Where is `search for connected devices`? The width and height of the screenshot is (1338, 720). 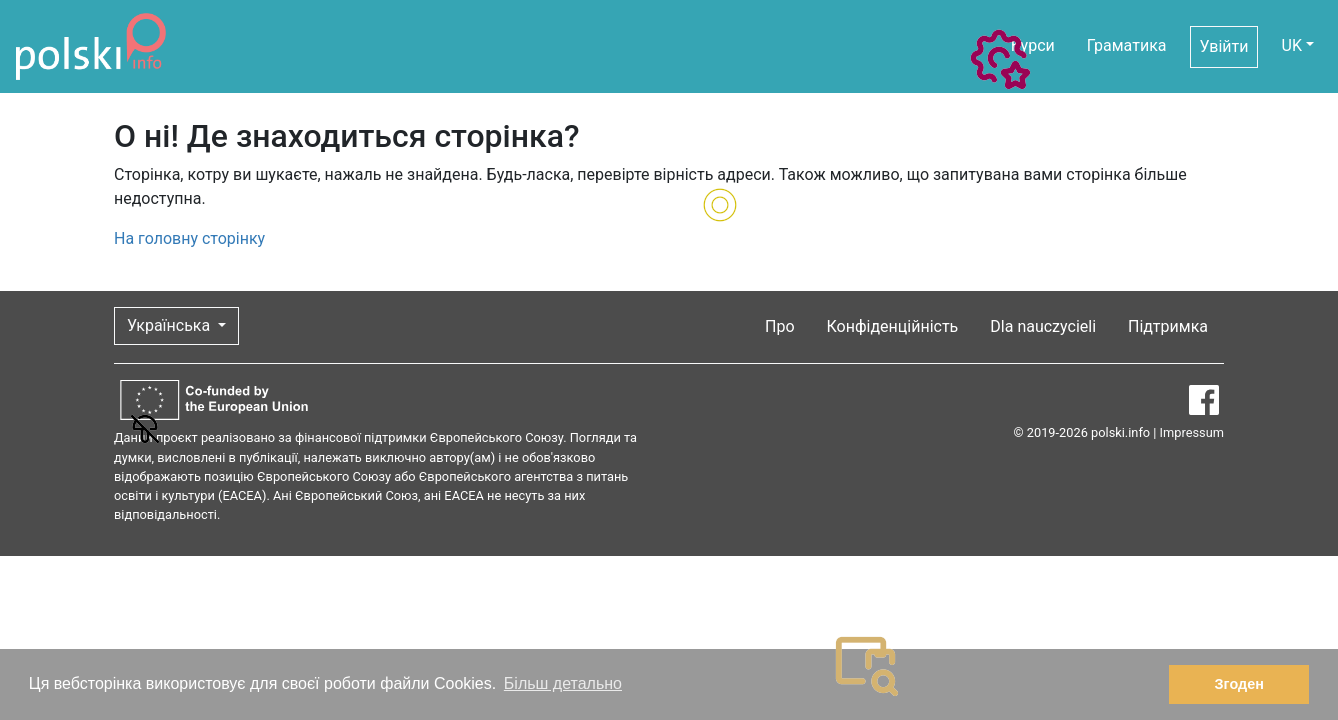
search for connected devices is located at coordinates (865, 663).